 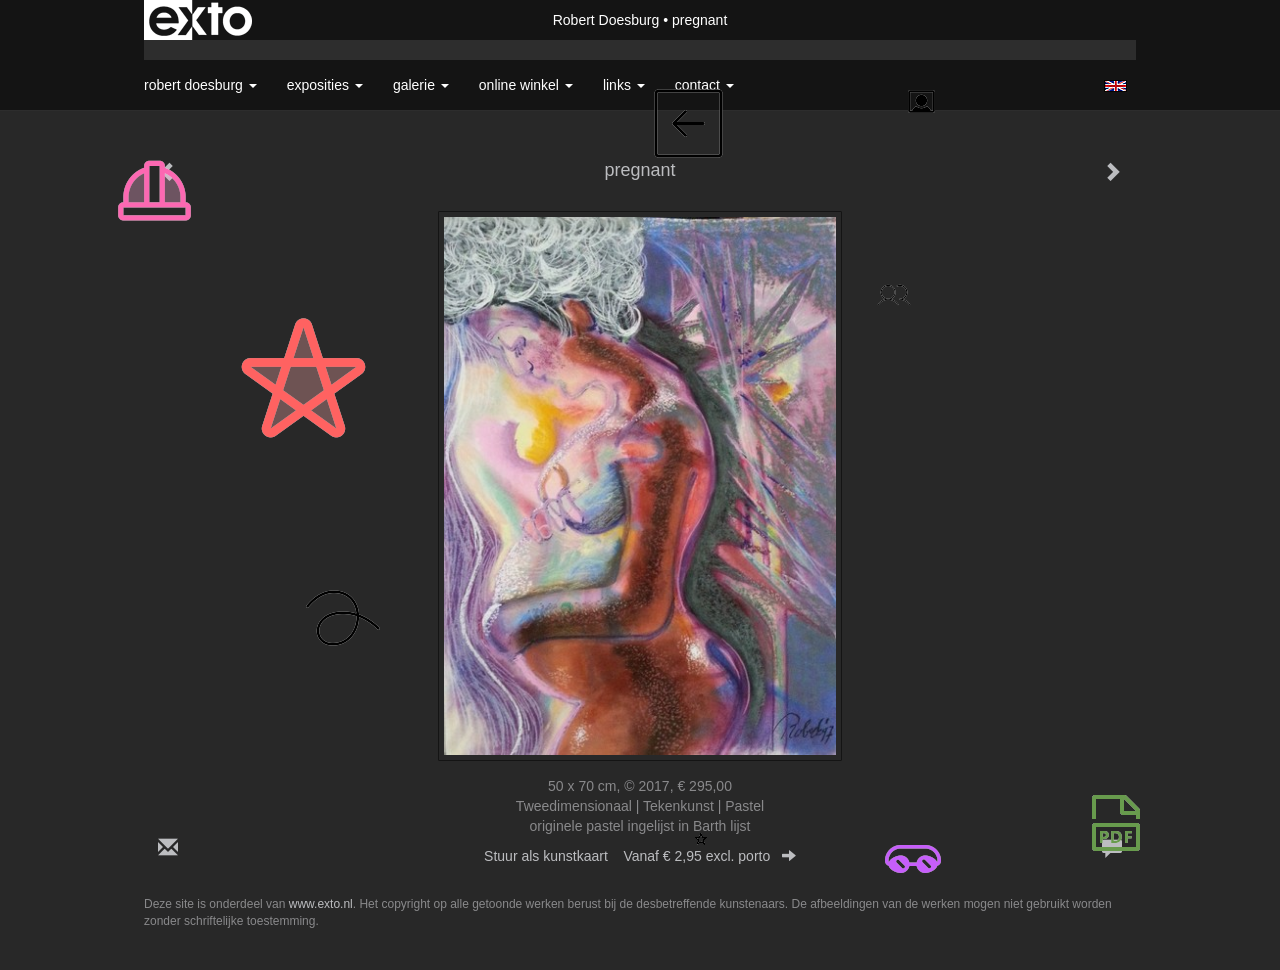 What do you see at coordinates (1116, 823) in the screenshot?
I see `open a PDF document` at bounding box center [1116, 823].